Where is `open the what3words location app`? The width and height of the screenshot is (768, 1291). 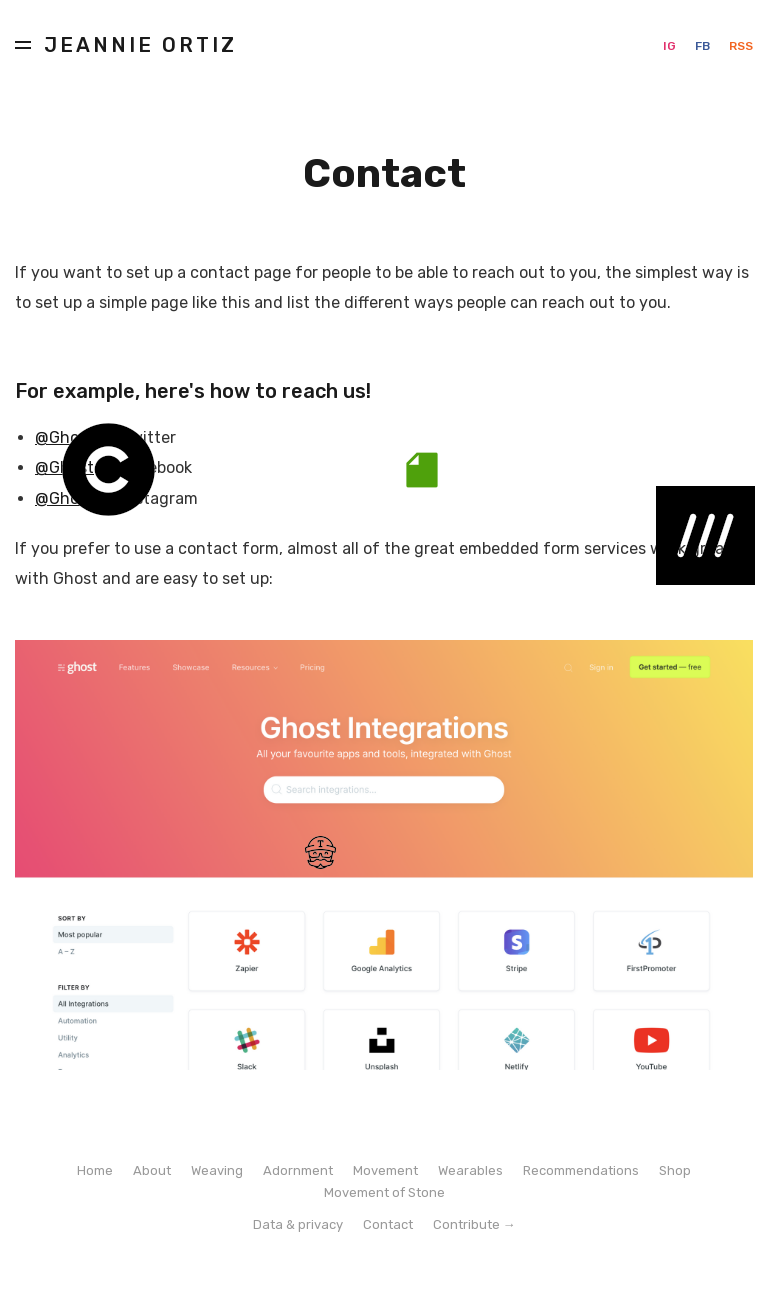 open the what3words location app is located at coordinates (705, 535).